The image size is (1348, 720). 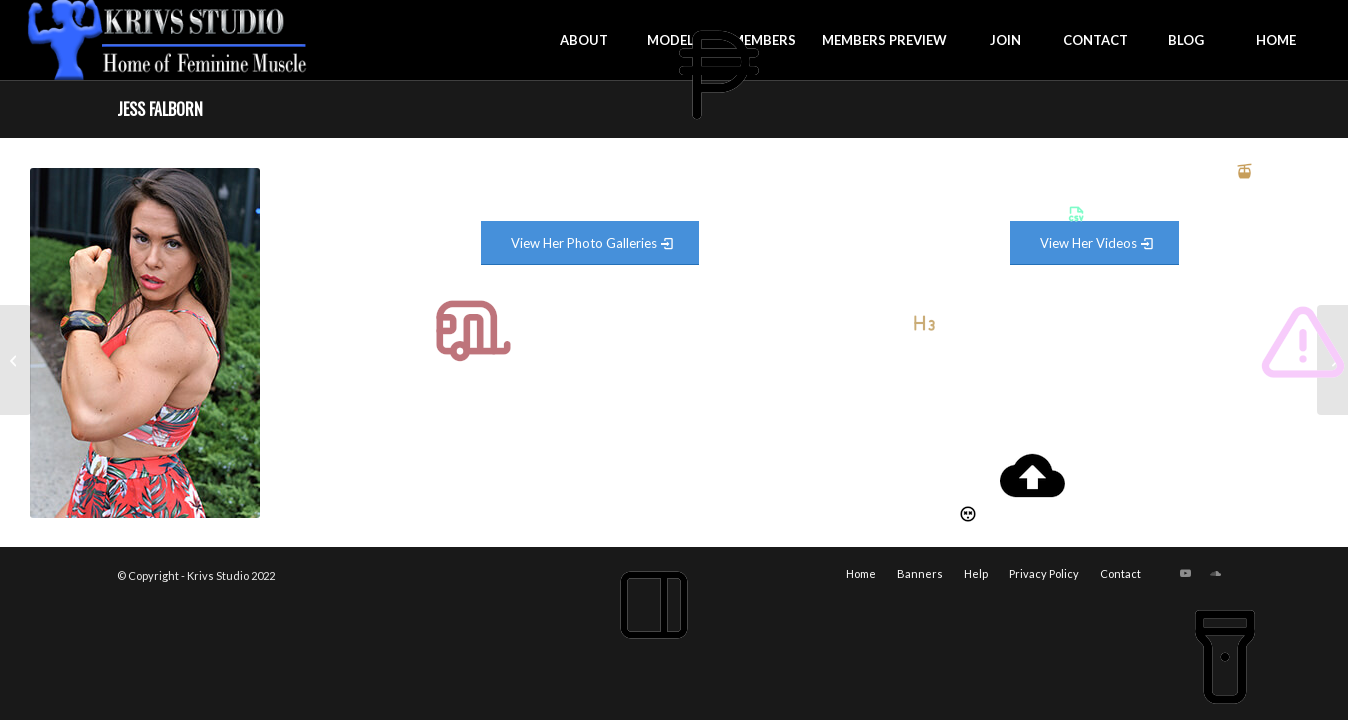 What do you see at coordinates (473, 327) in the screenshot?
I see `select caravan or RV accommodation` at bounding box center [473, 327].